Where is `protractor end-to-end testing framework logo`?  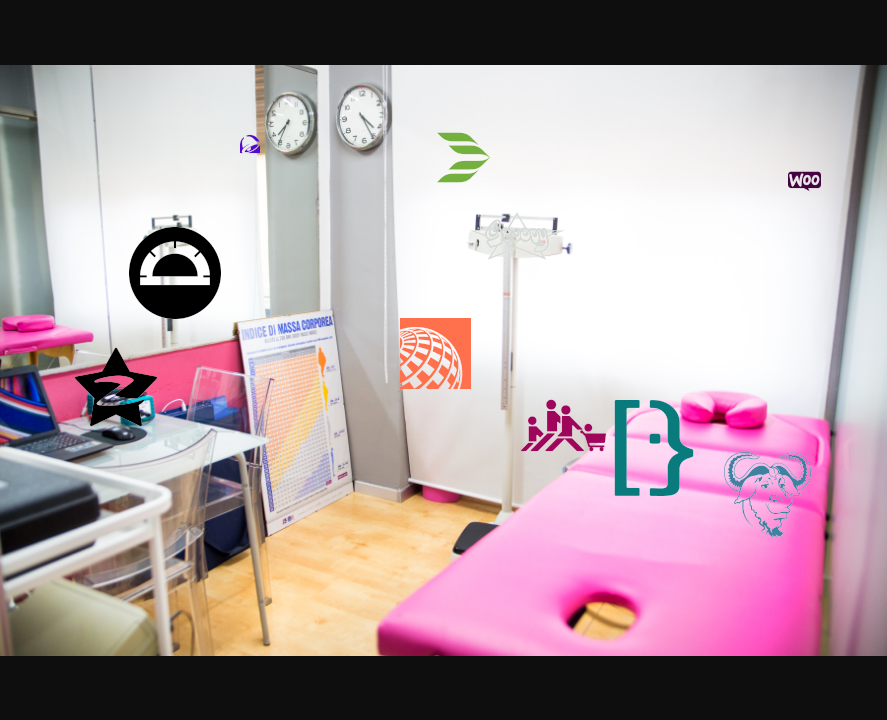
protractor end-to-end testing framework logo is located at coordinates (175, 273).